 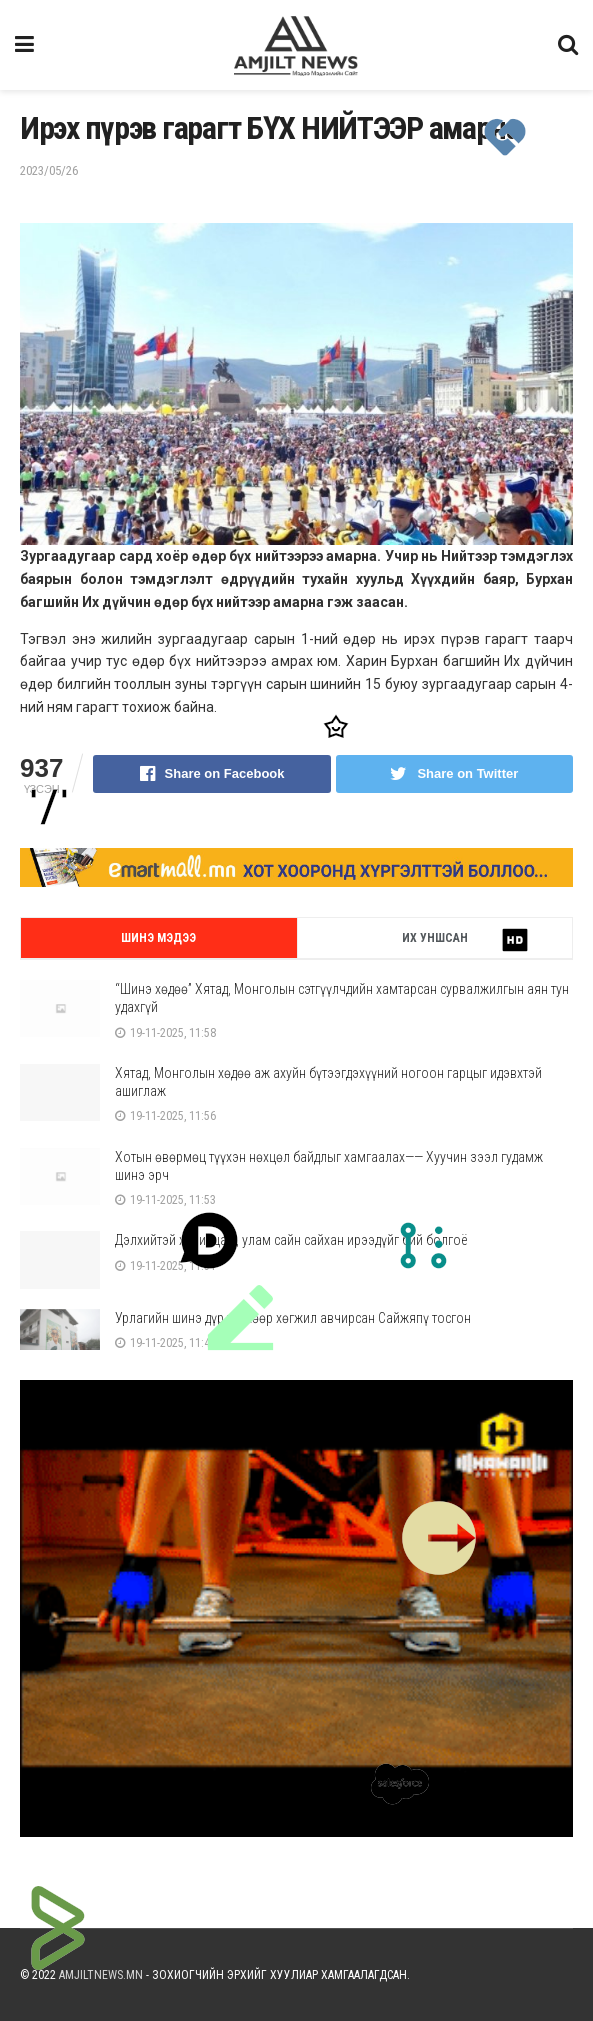 What do you see at coordinates (505, 137) in the screenshot?
I see `access customer service or support` at bounding box center [505, 137].